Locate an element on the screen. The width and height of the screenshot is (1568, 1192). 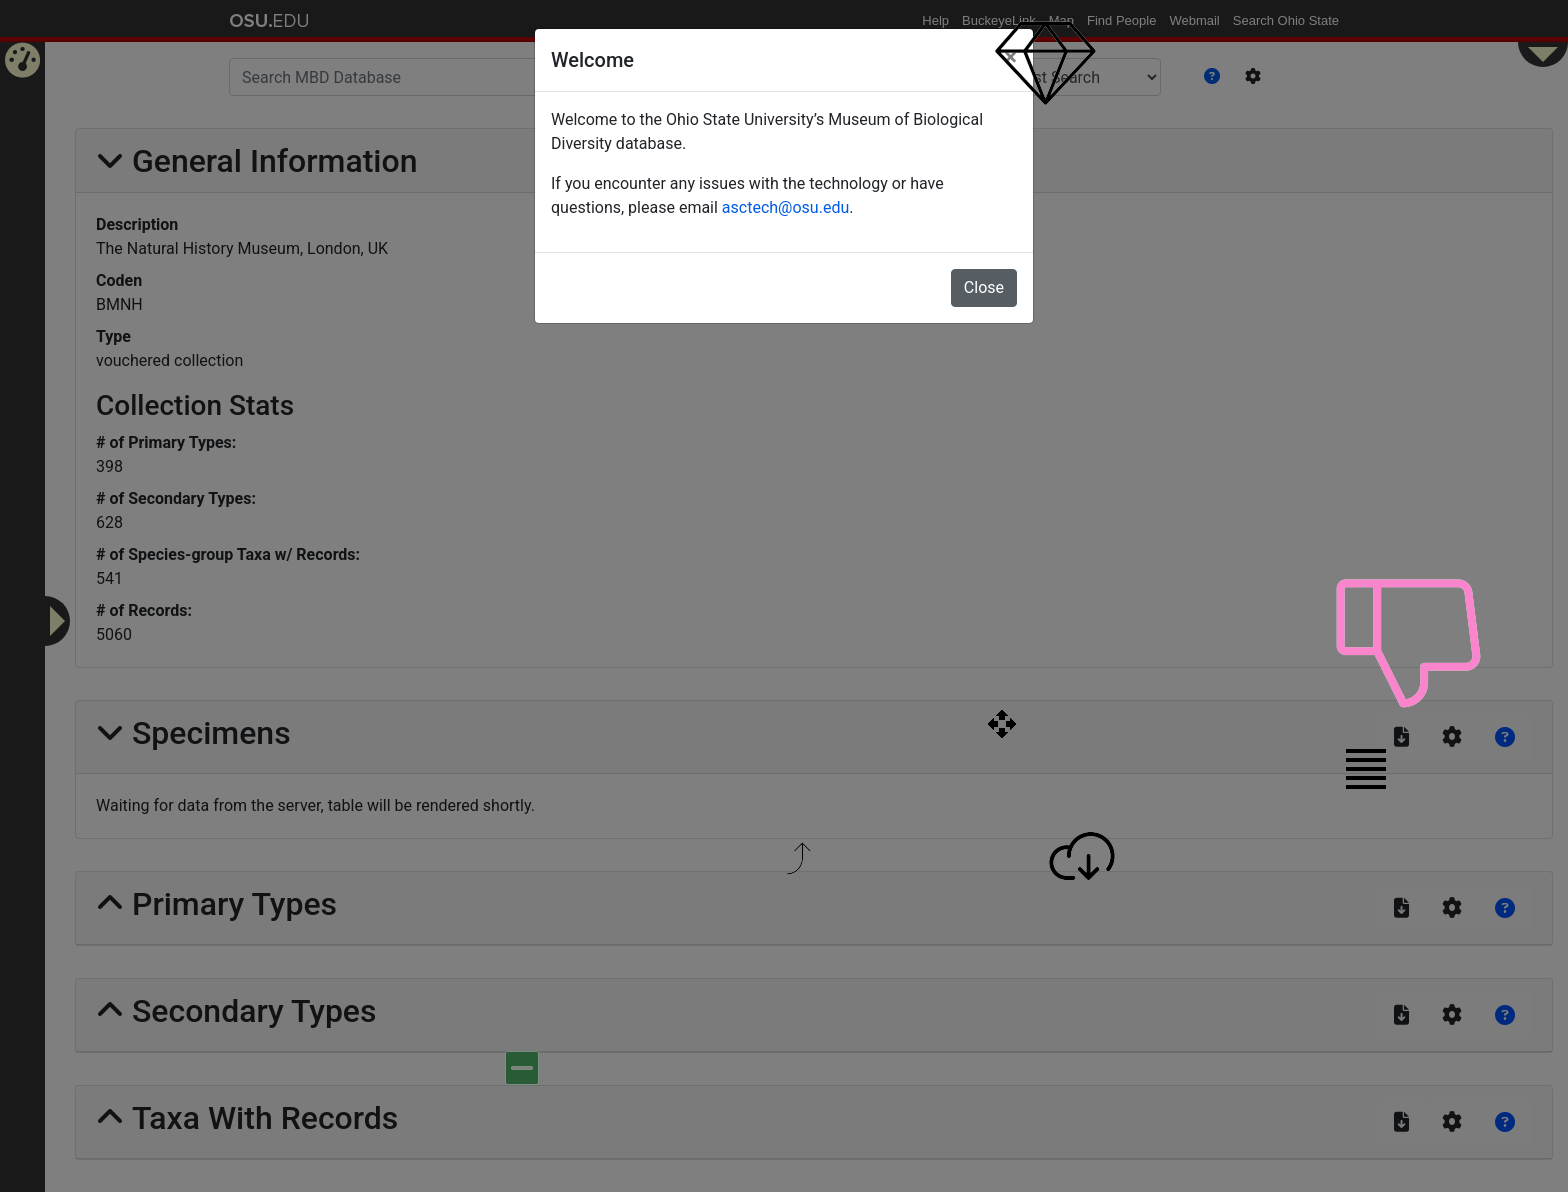
download from cloud storage is located at coordinates (1082, 856).